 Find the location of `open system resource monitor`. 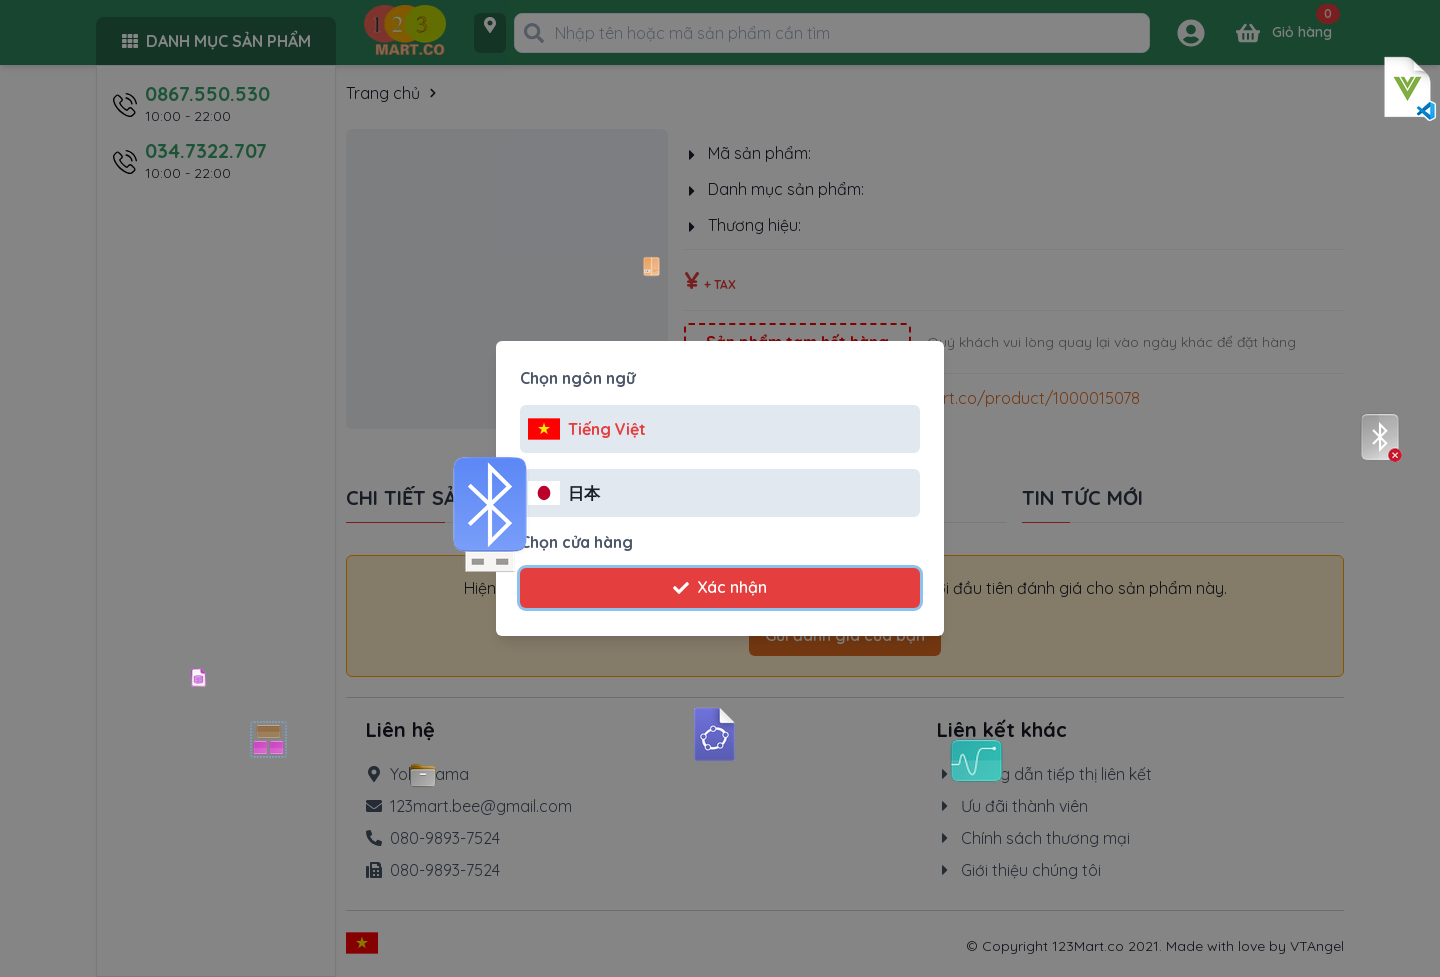

open system resource monitor is located at coordinates (976, 760).